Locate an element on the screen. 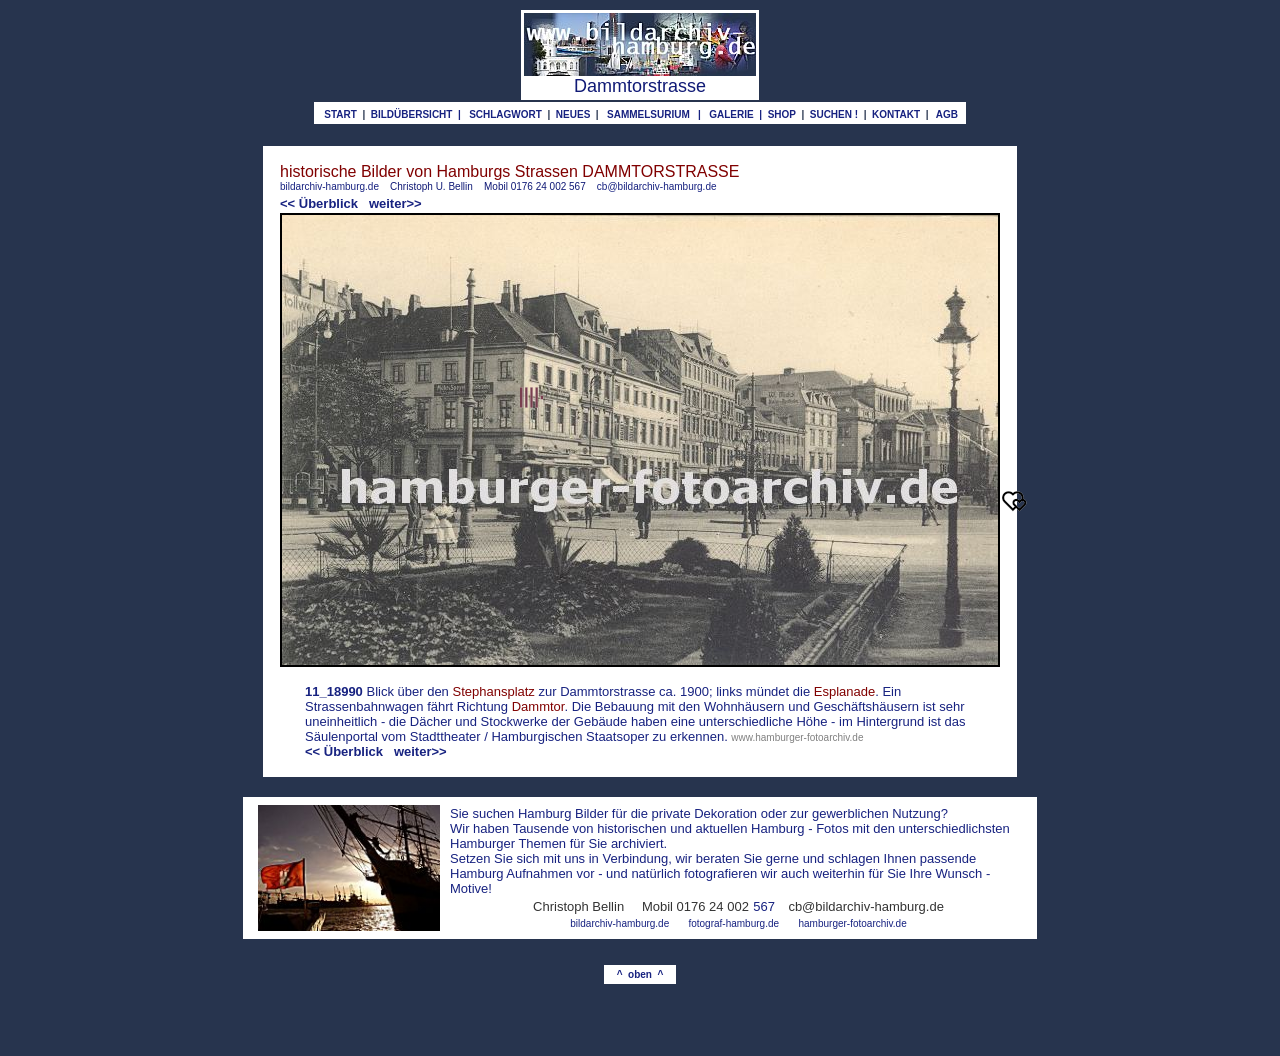 The image size is (1280, 1056). clickhouse database service logo is located at coordinates (531, 397).